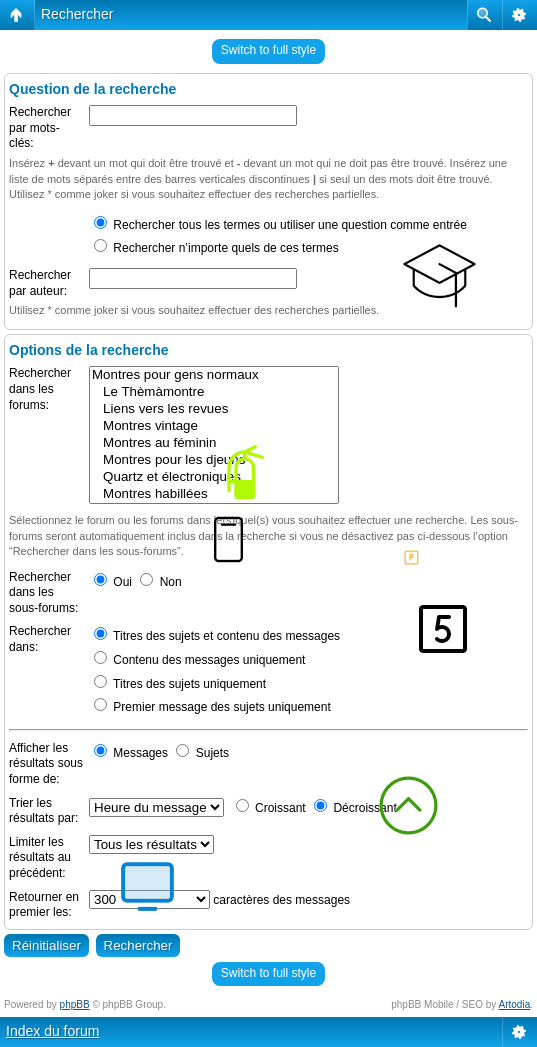 The height and width of the screenshot is (1047, 537). What do you see at coordinates (147, 884) in the screenshot?
I see `view on desktop display` at bounding box center [147, 884].